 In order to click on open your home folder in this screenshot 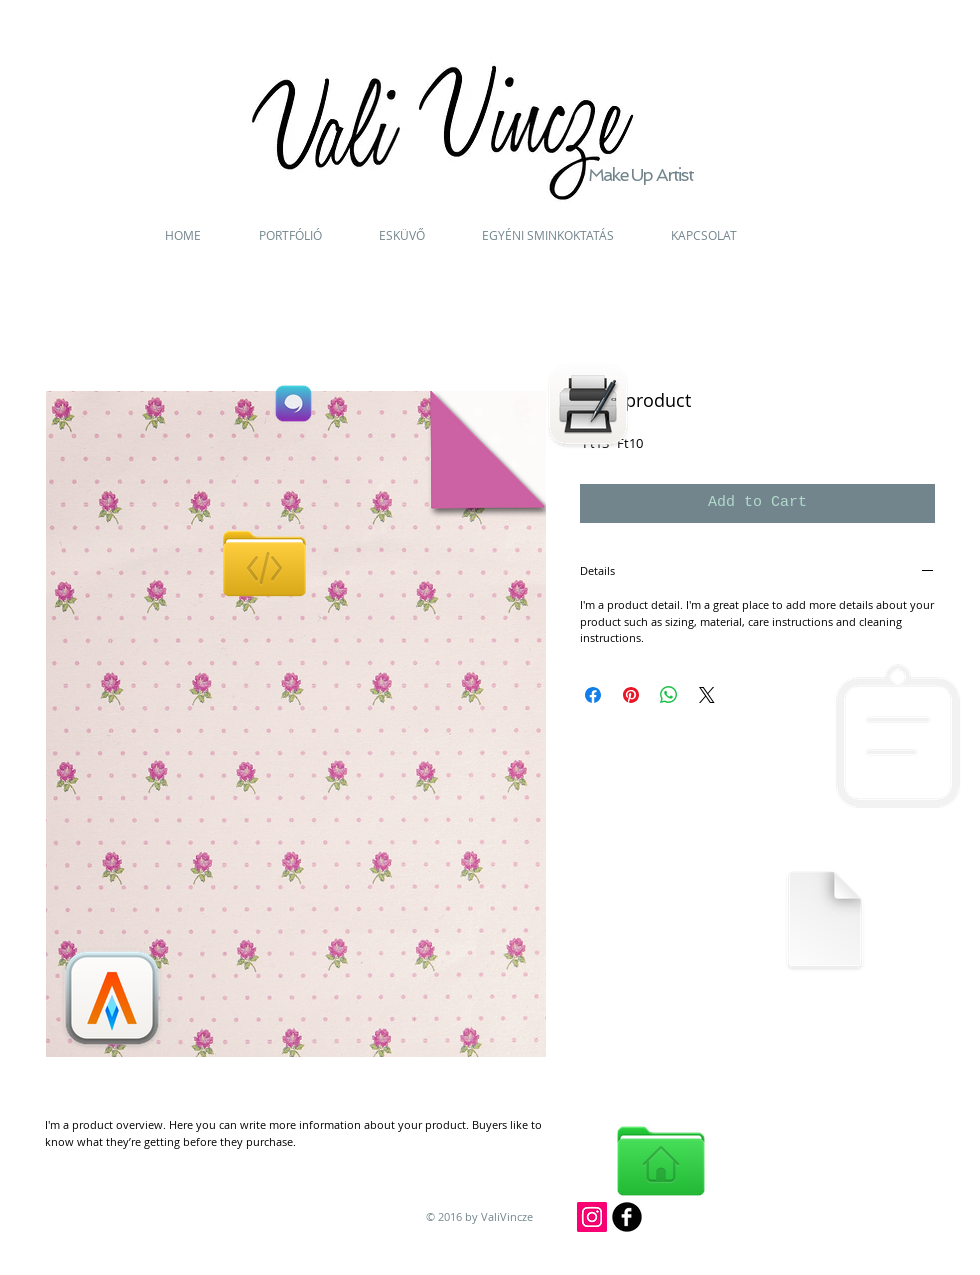, I will do `click(661, 1161)`.